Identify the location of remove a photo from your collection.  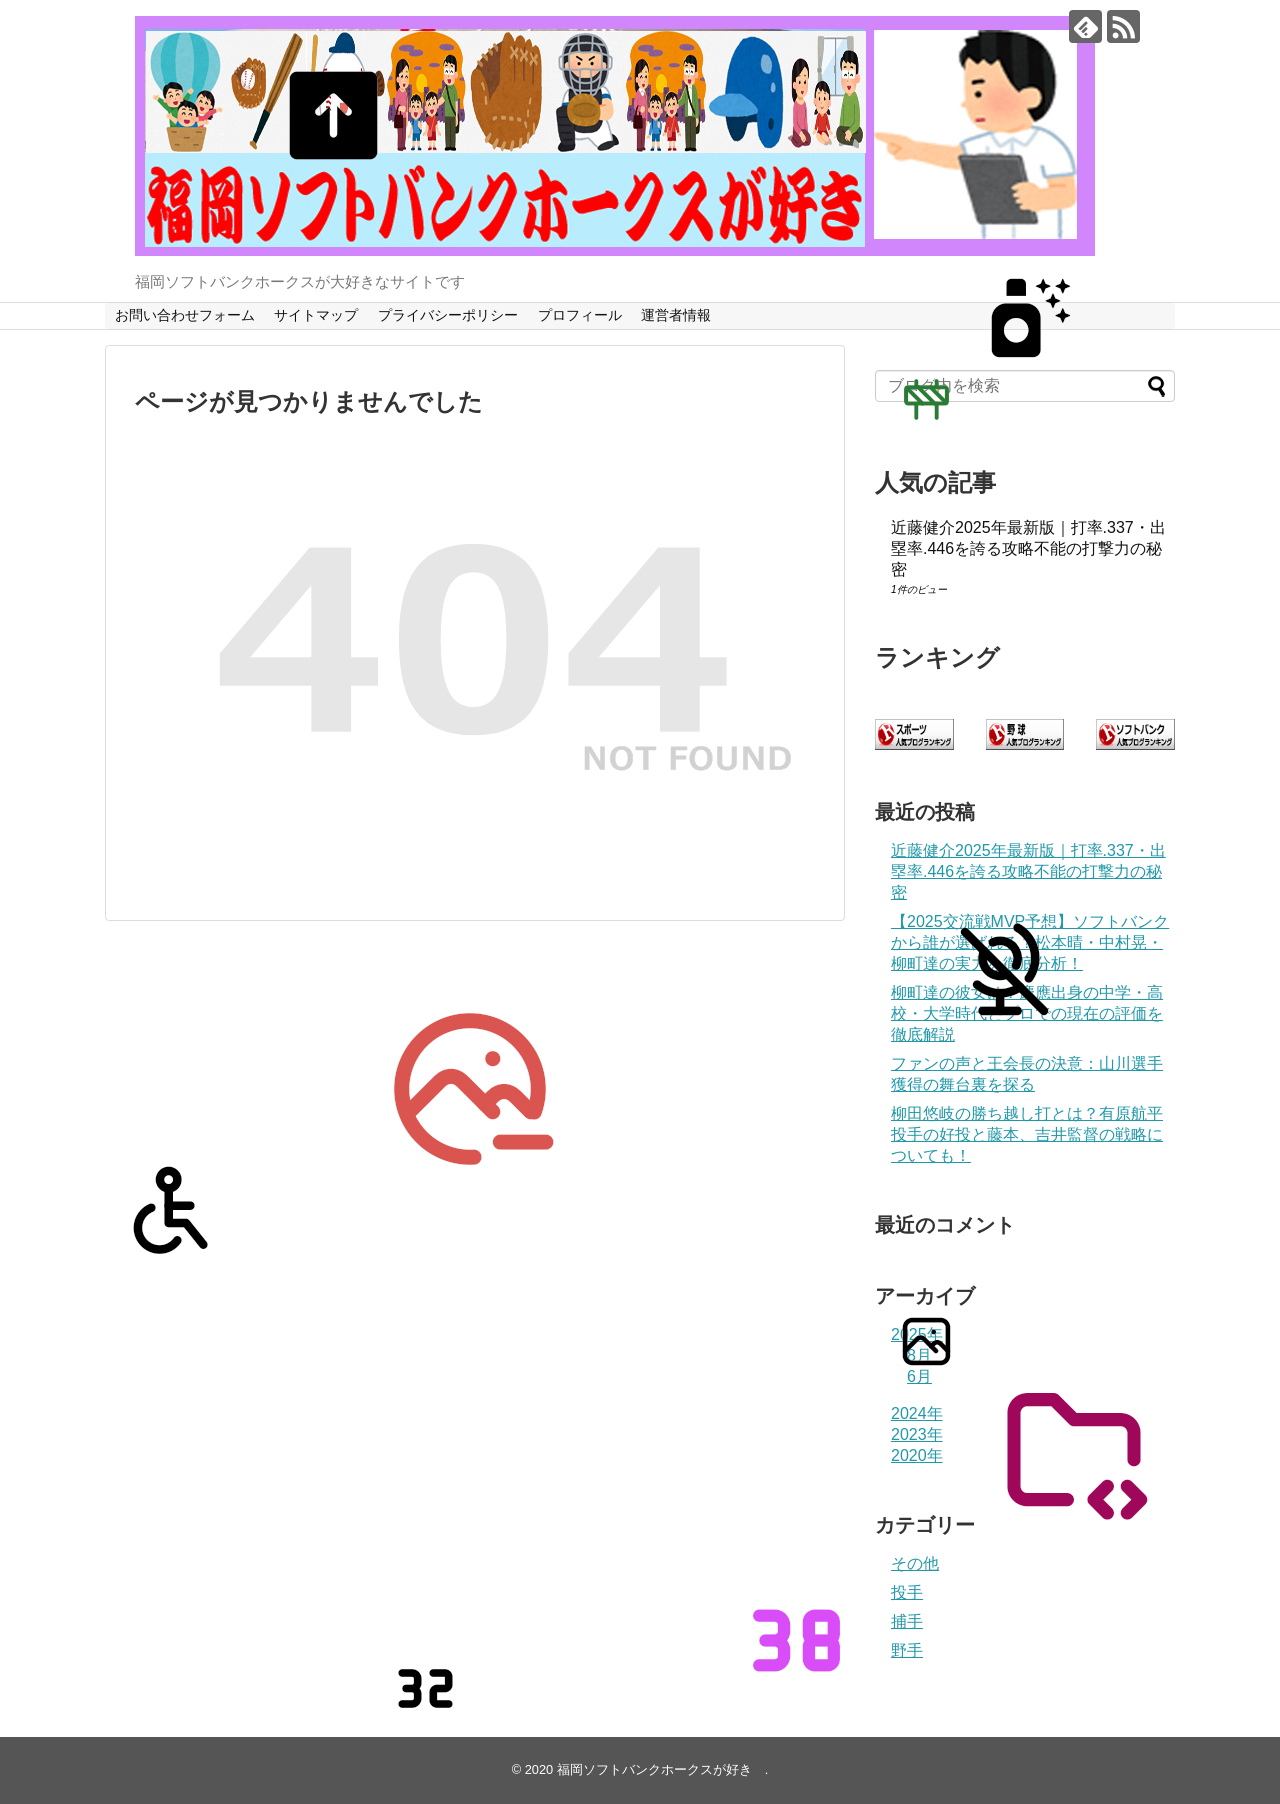
(470, 1089).